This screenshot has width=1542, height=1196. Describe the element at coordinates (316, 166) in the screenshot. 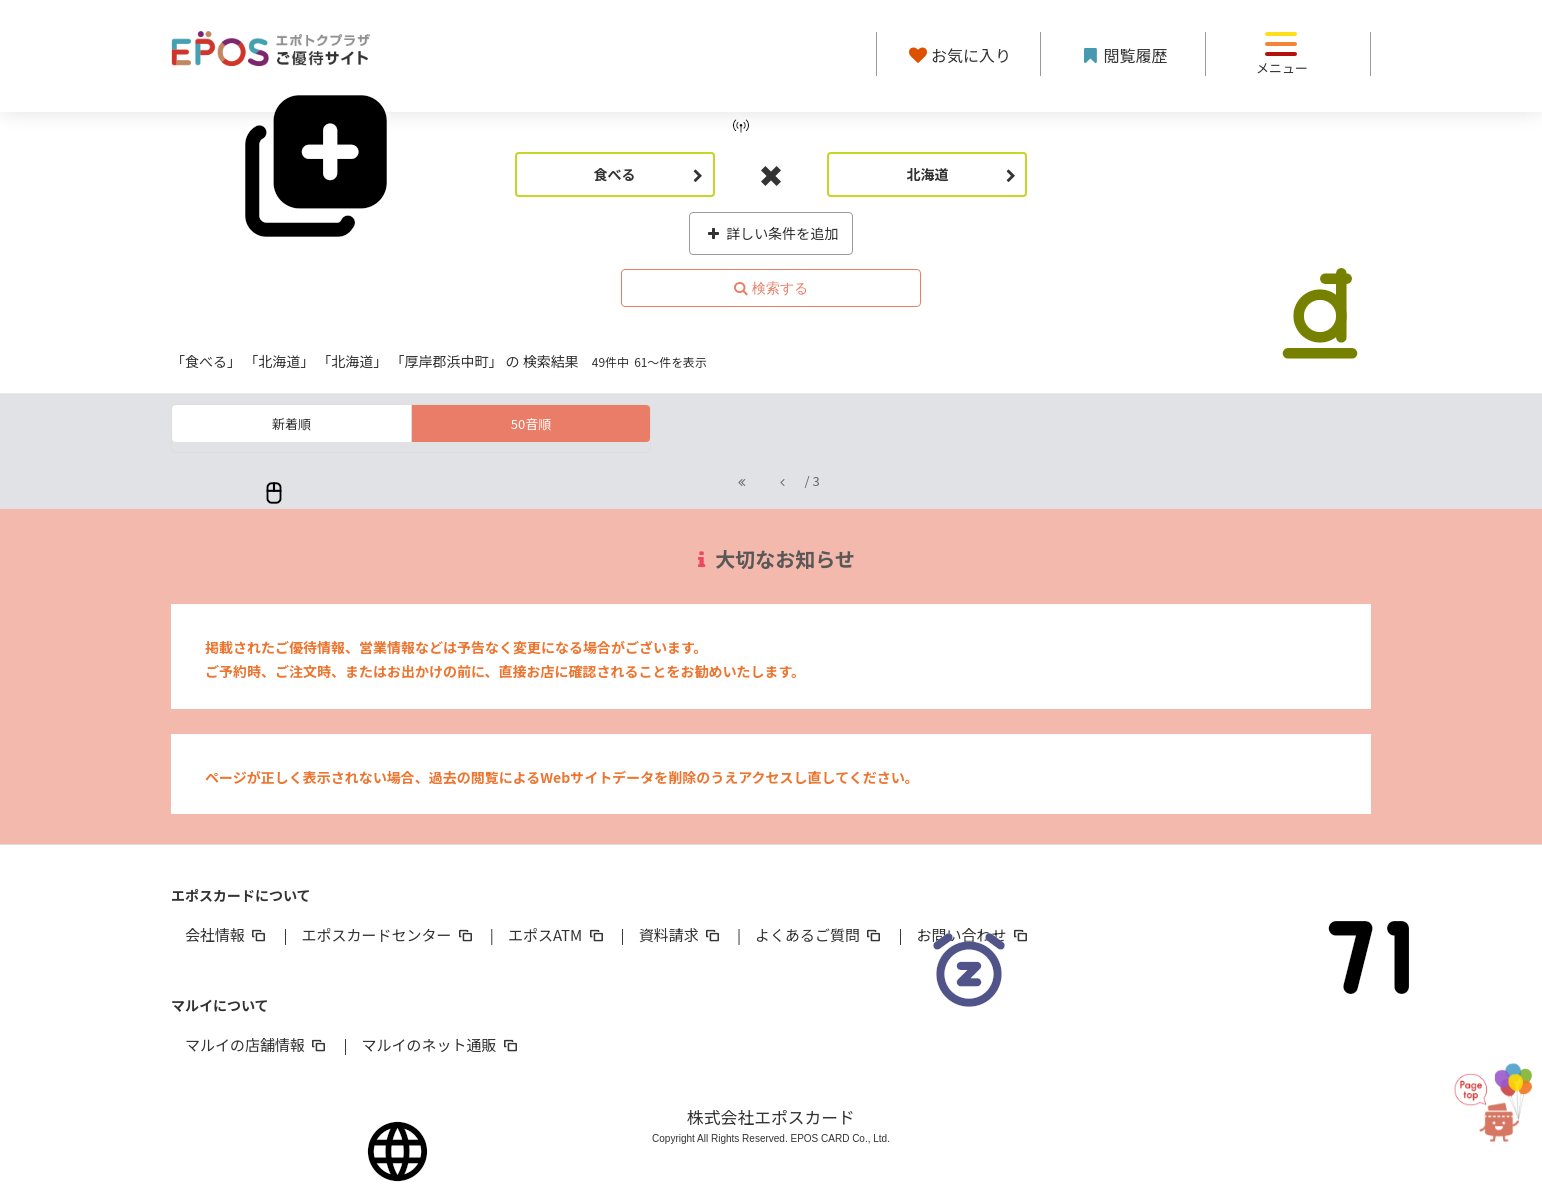

I see `add a new item to your library` at that location.